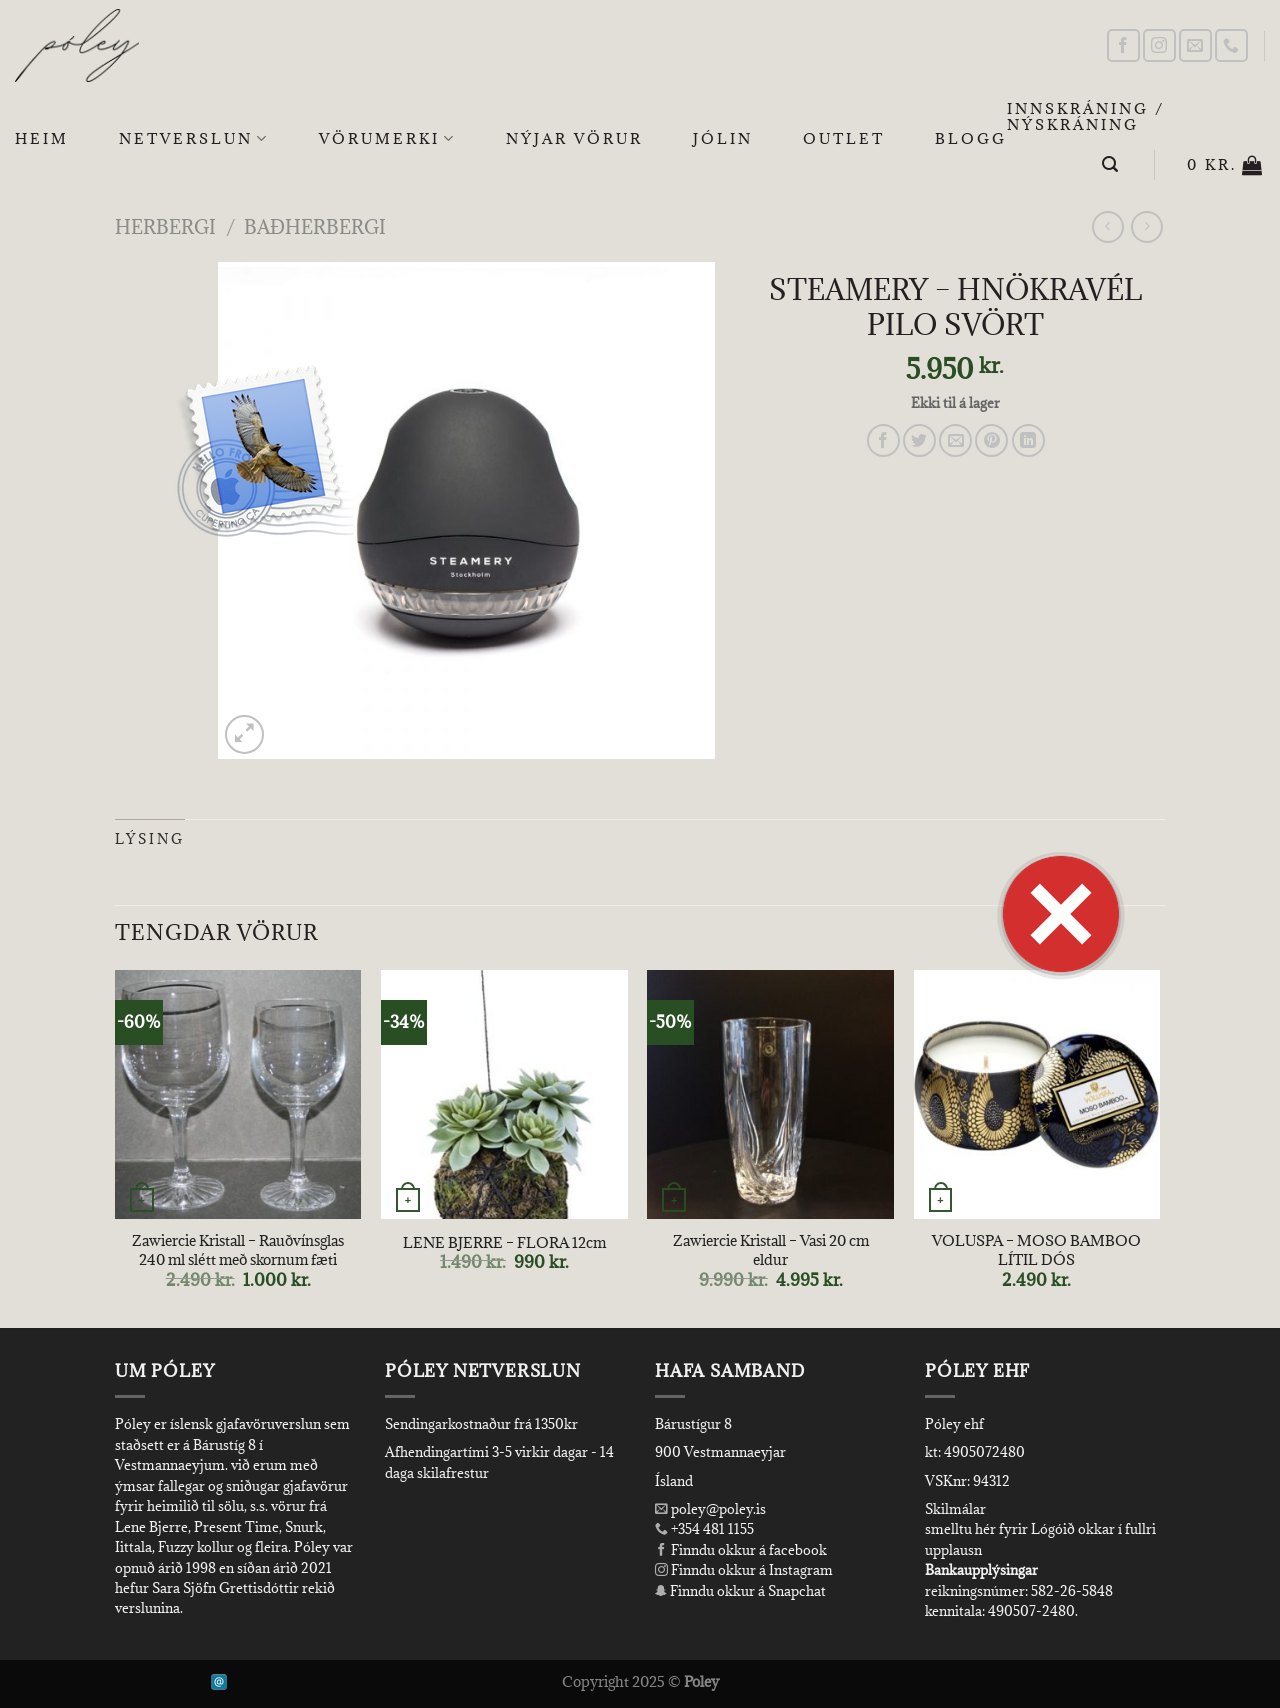 Image resolution: width=1280 pixels, height=1708 pixels. I want to click on manage connected online accounts, so click(219, 1682).